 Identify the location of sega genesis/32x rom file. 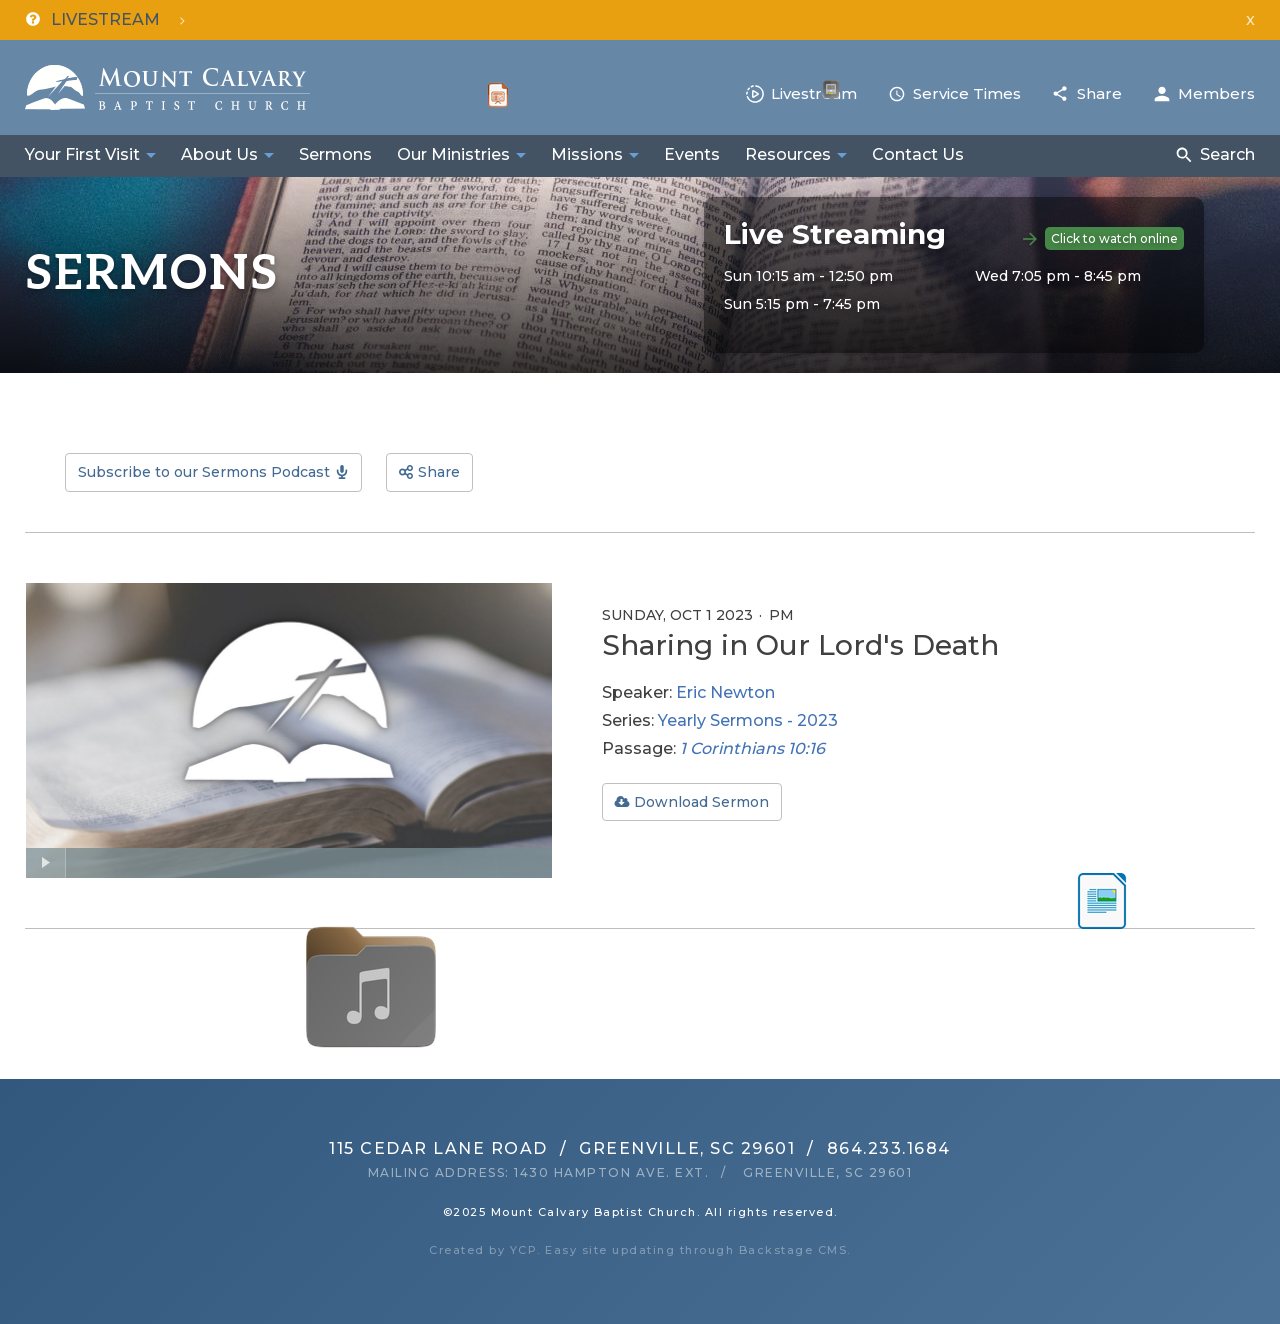
(831, 89).